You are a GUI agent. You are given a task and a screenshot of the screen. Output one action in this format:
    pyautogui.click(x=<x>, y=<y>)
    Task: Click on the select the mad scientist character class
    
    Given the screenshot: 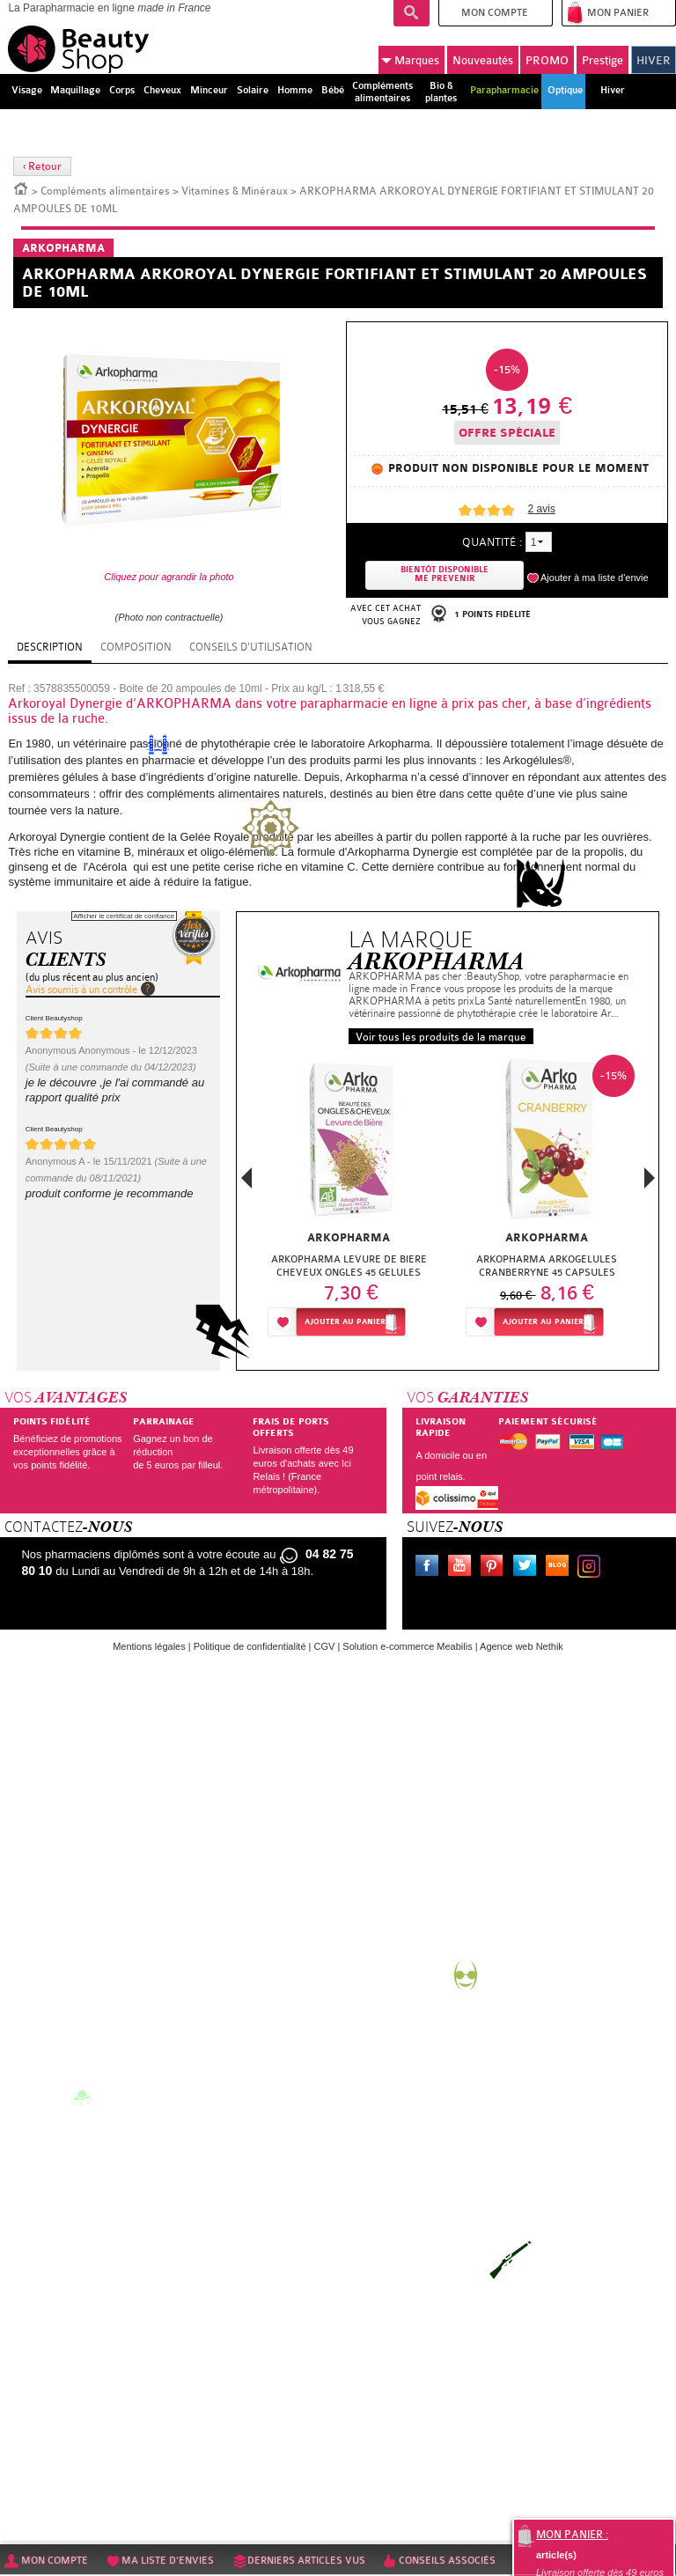 What is the action you would take?
    pyautogui.click(x=466, y=1975)
    